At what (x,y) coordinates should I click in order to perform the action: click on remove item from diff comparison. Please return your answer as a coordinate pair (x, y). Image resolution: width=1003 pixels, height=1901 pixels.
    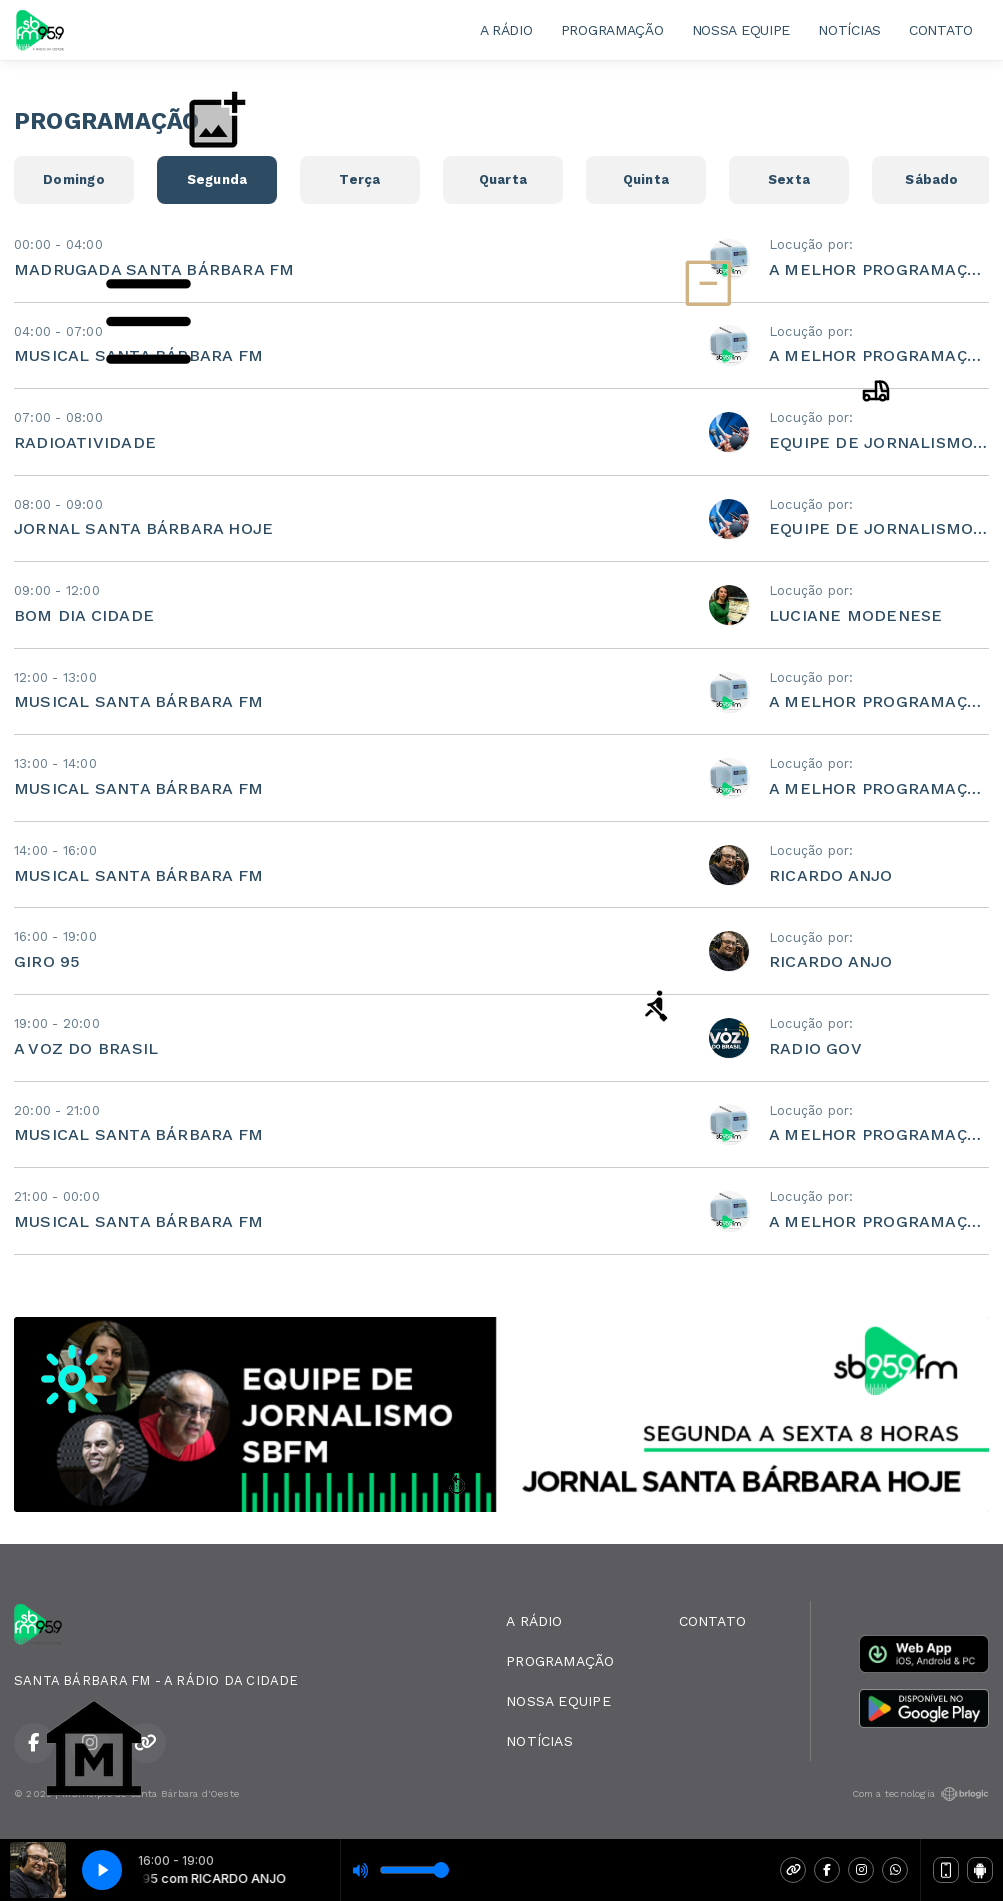
    Looking at the image, I should click on (710, 285).